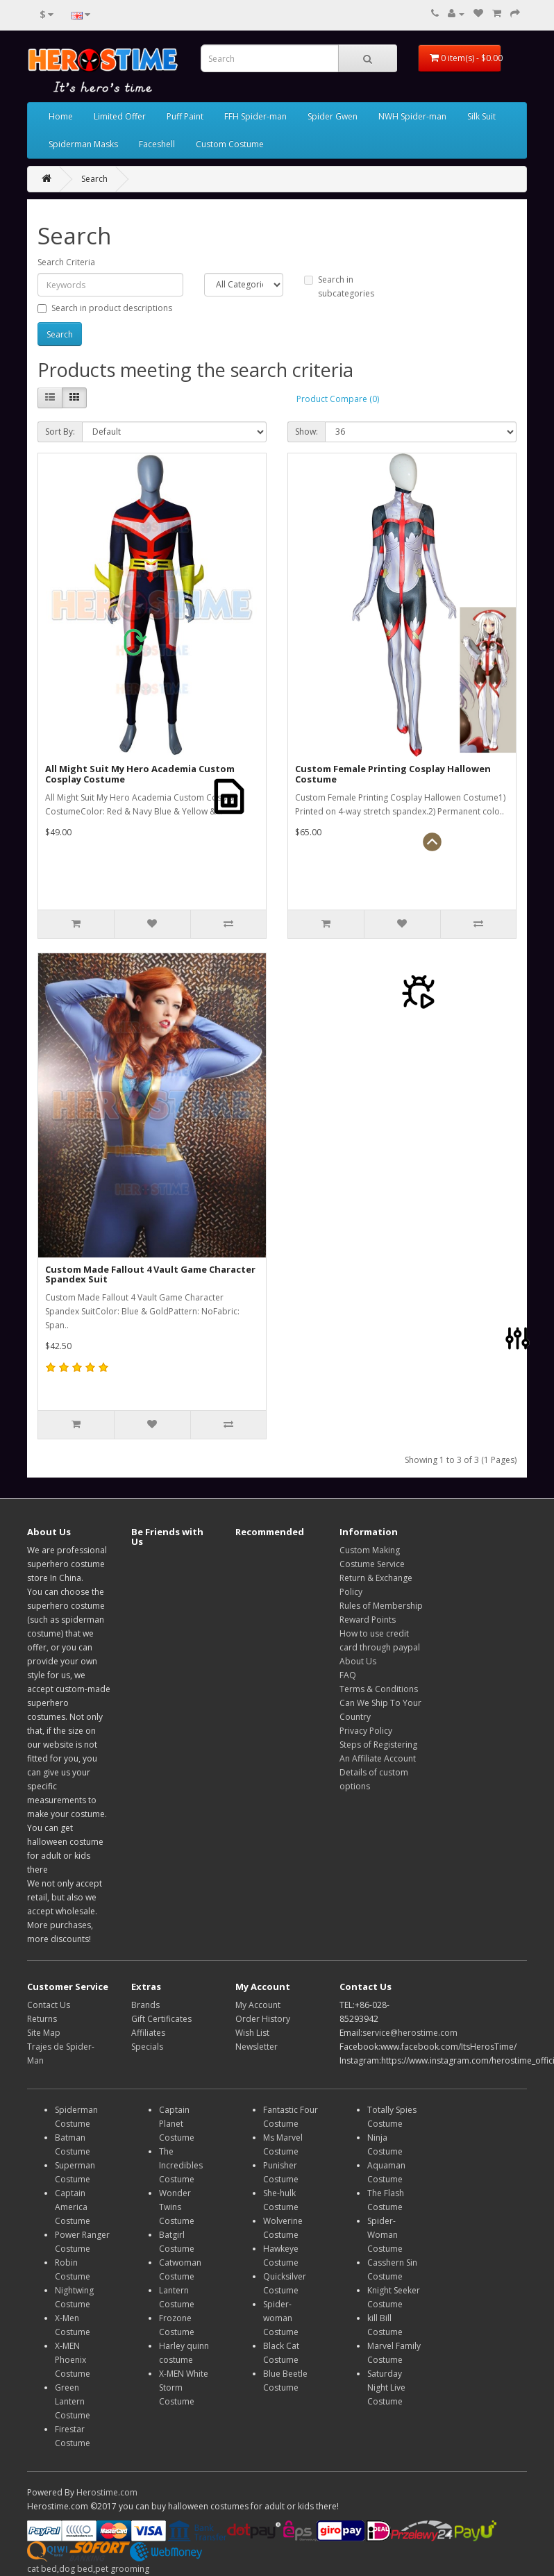 The height and width of the screenshot is (2576, 554). I want to click on adjust settings or preferences, so click(517, 1338).